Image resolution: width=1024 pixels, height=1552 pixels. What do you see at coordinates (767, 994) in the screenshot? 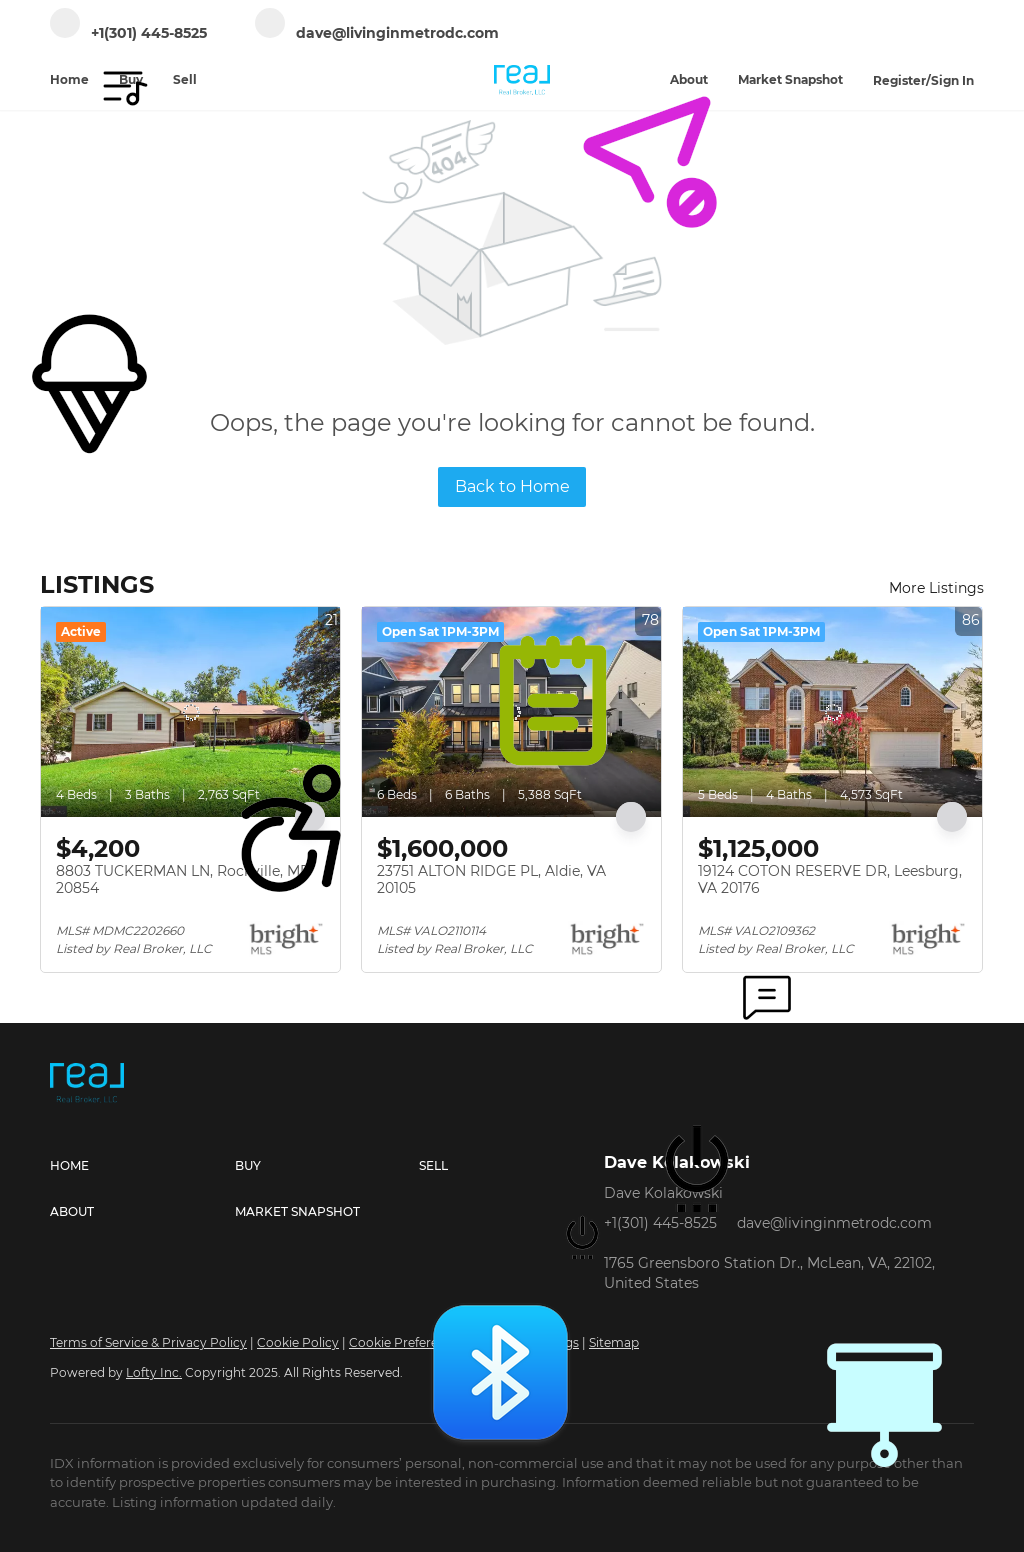
I see `open chat or messaging` at bounding box center [767, 994].